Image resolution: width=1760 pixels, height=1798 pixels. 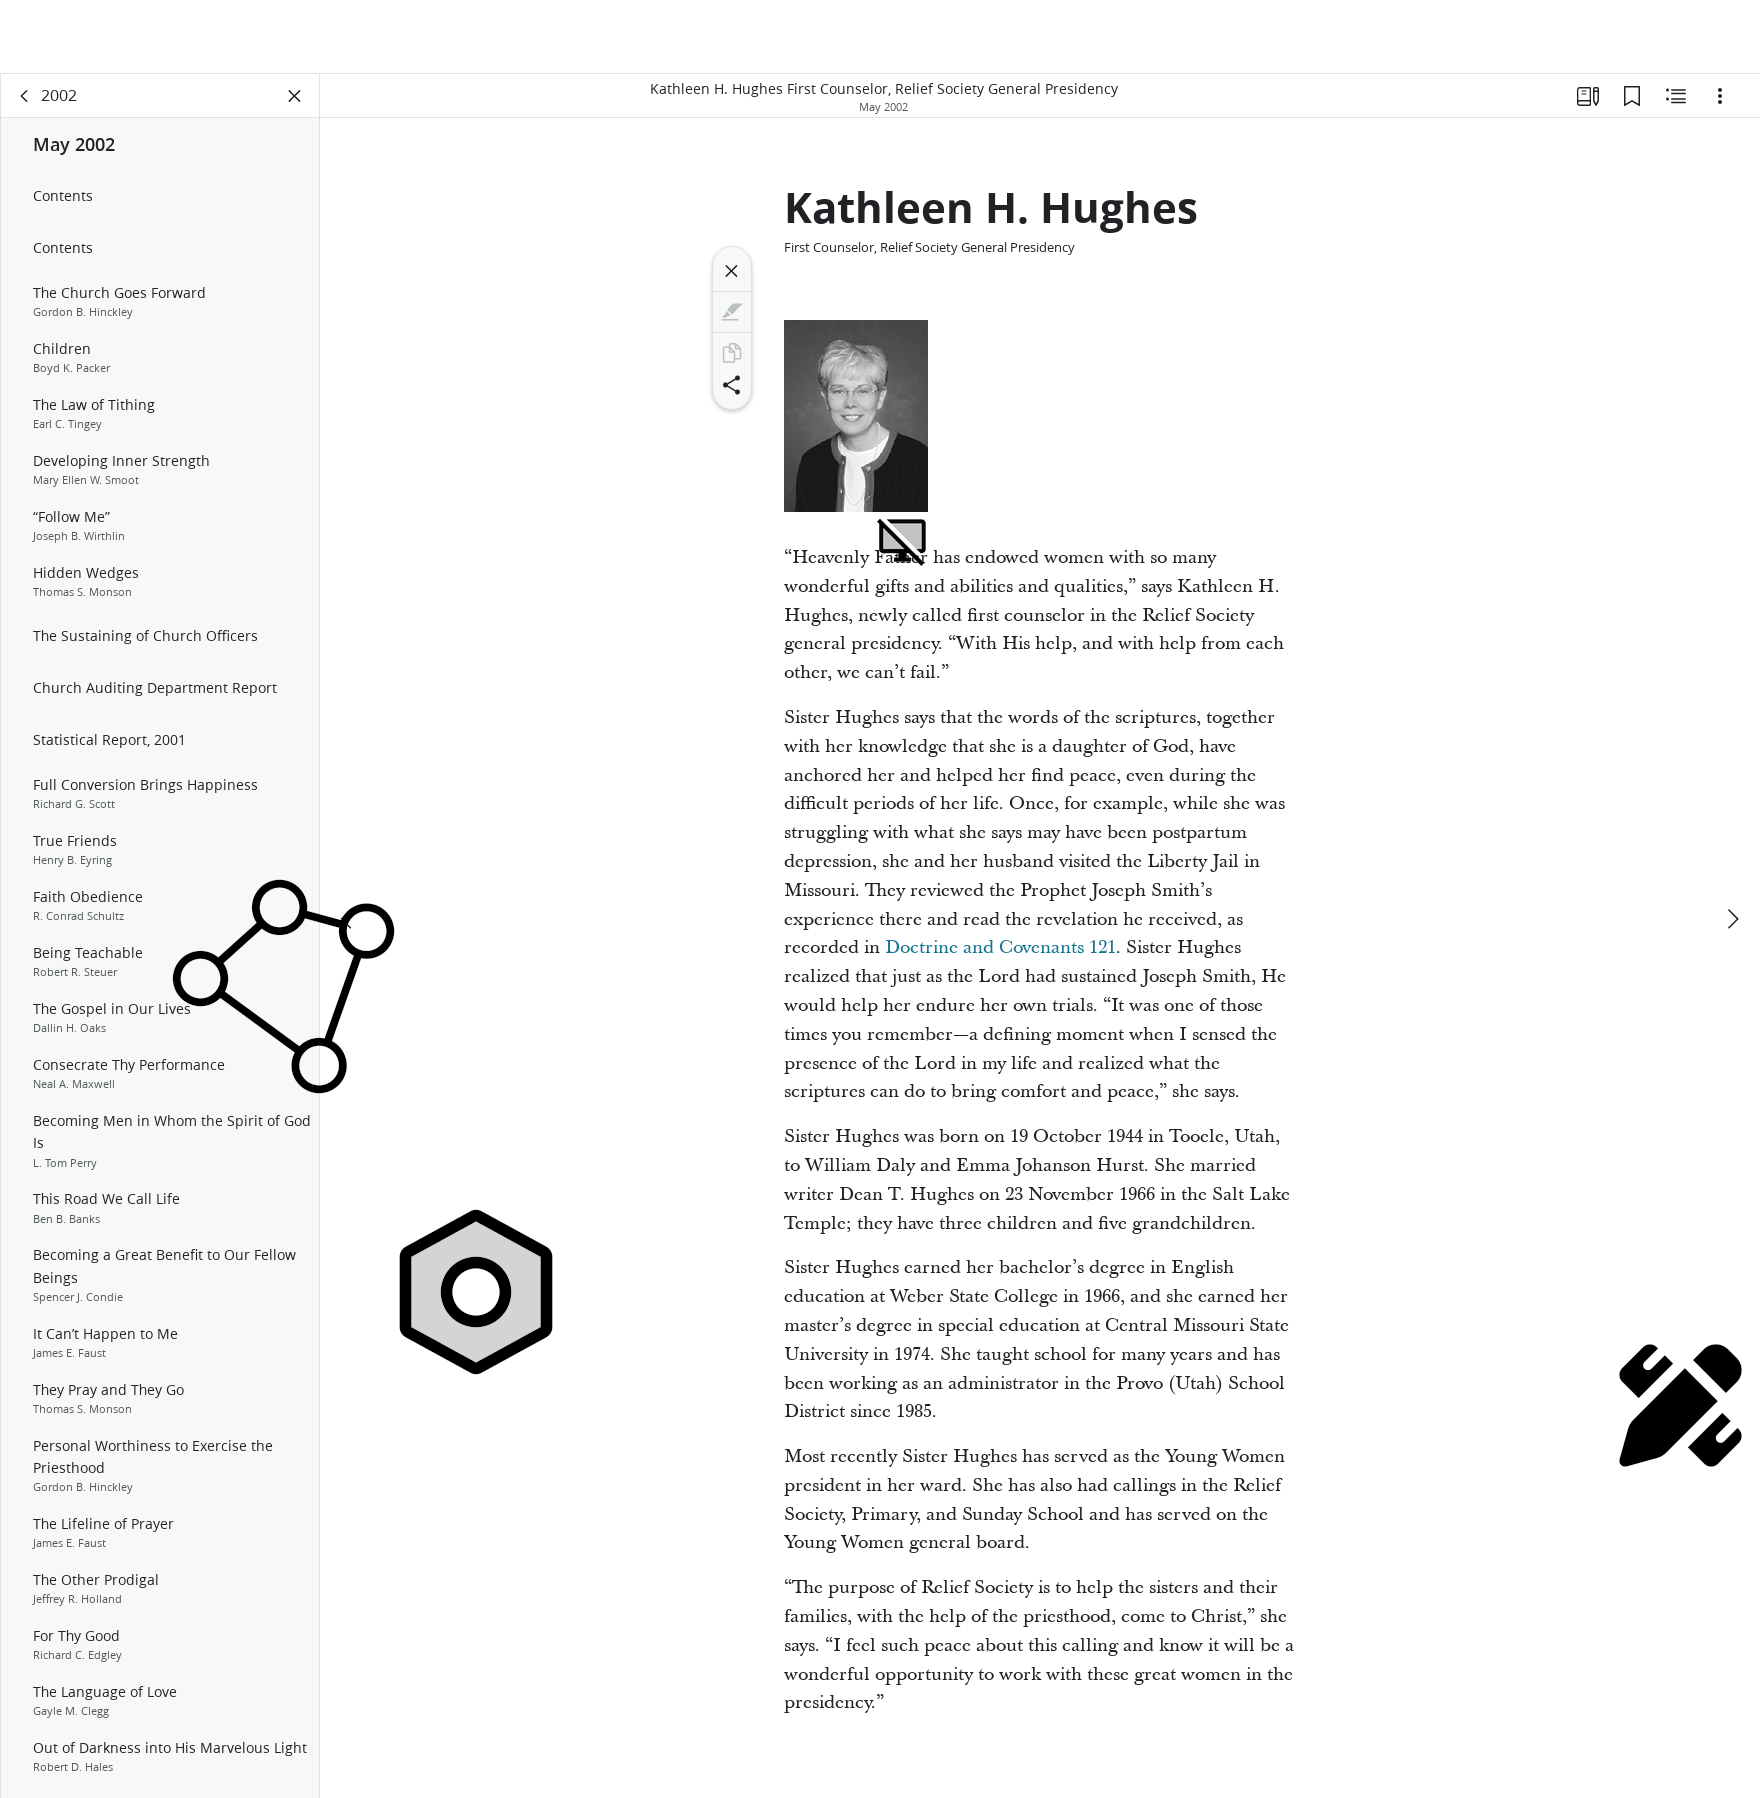 What do you see at coordinates (902, 540) in the screenshot?
I see `desktop access is currently disabled` at bounding box center [902, 540].